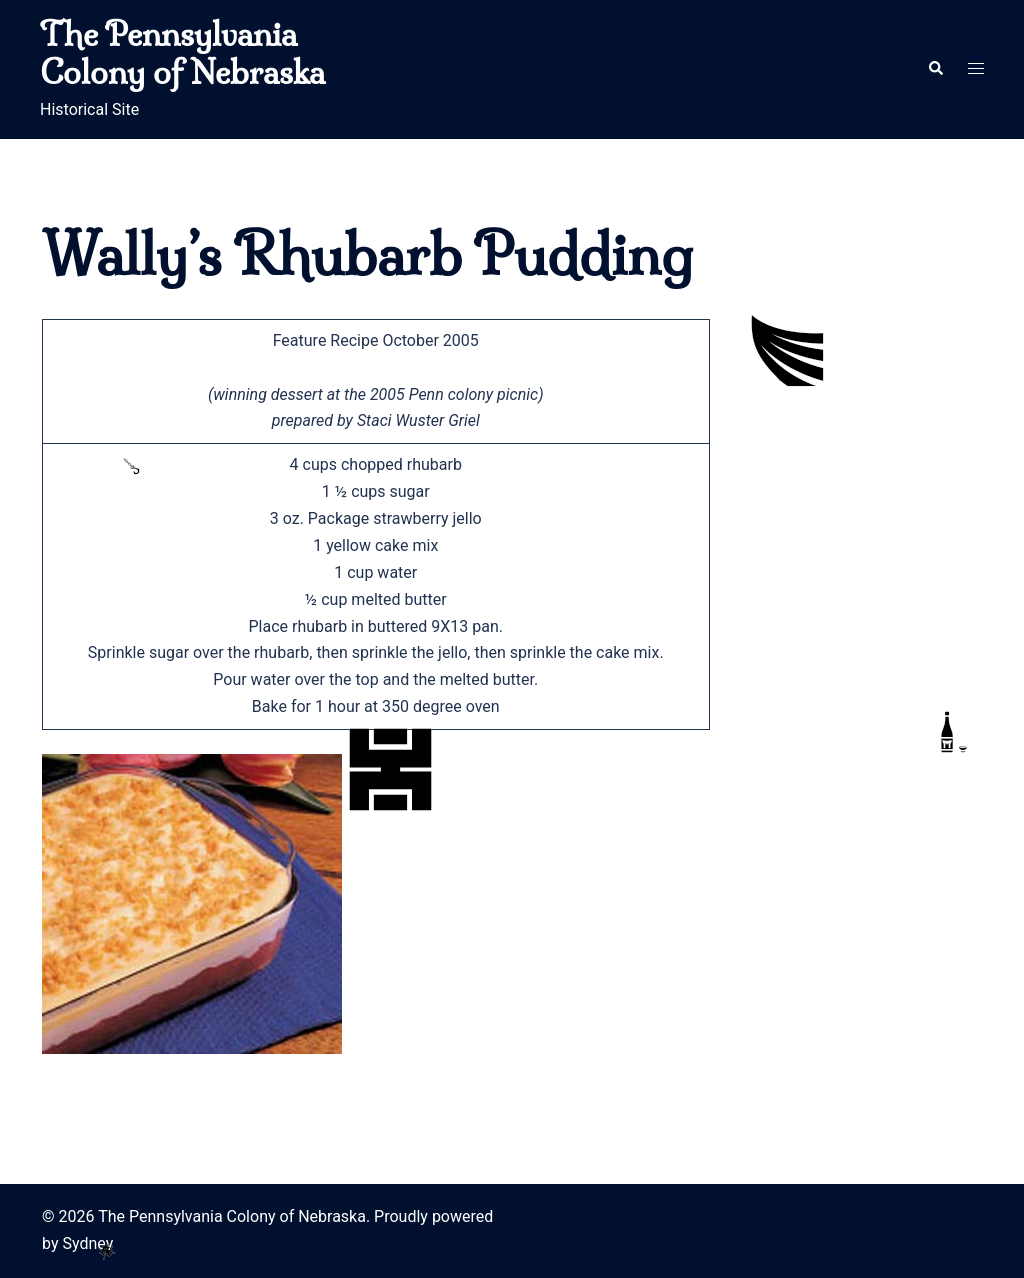 Image resolution: width=1024 pixels, height=1278 pixels. Describe the element at coordinates (390, 769) in the screenshot. I see `abstract game element or tile` at that location.